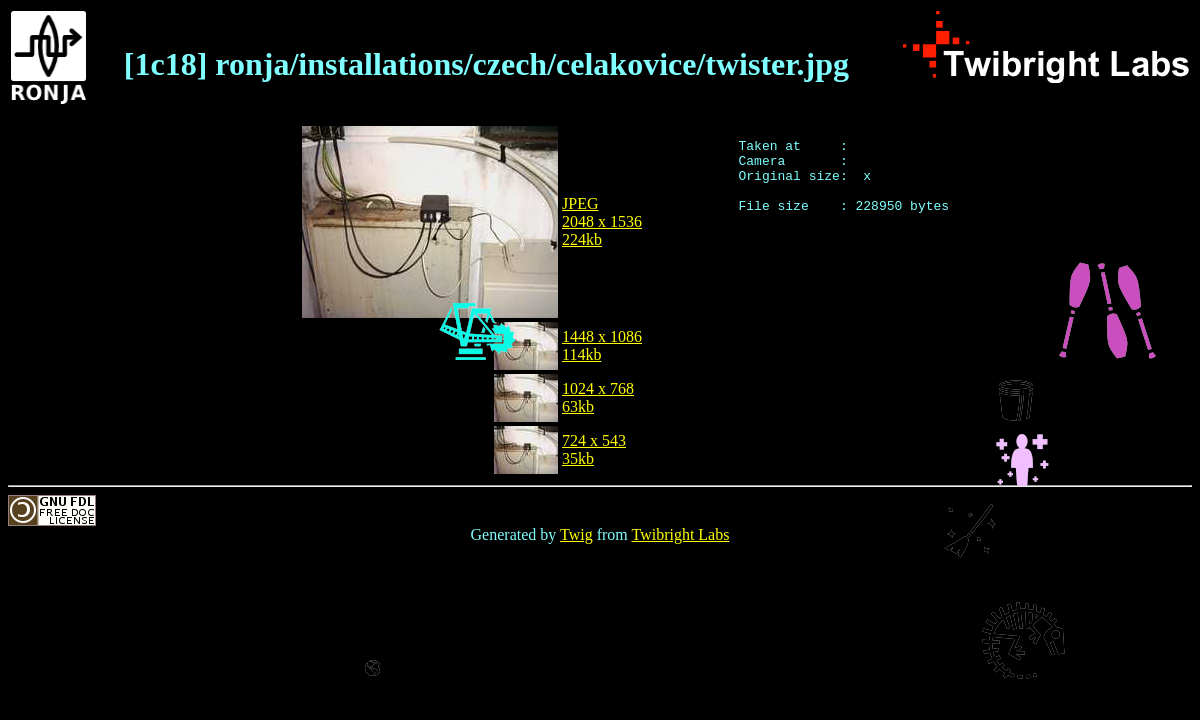  Describe the element at coordinates (373, 668) in the screenshot. I see `switch to global or worldwide view` at that location.